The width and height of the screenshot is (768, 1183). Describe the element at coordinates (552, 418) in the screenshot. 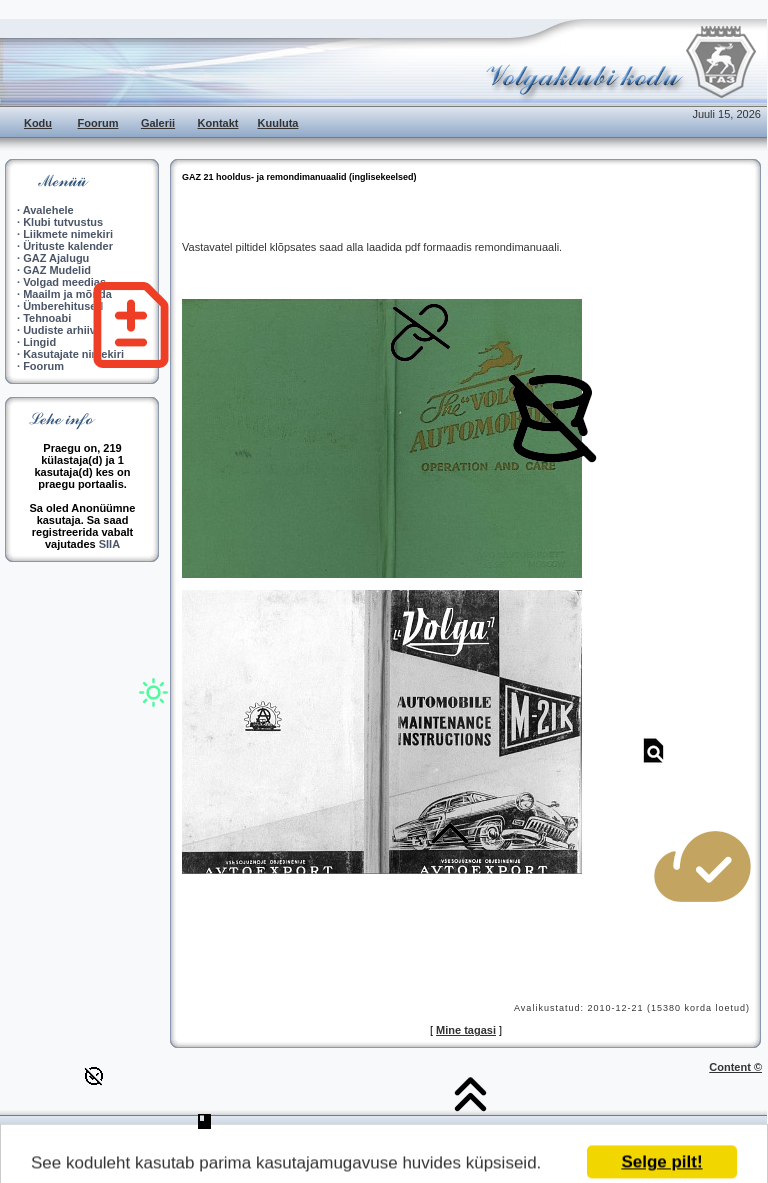

I see `diabolo juggling mode disabled` at that location.